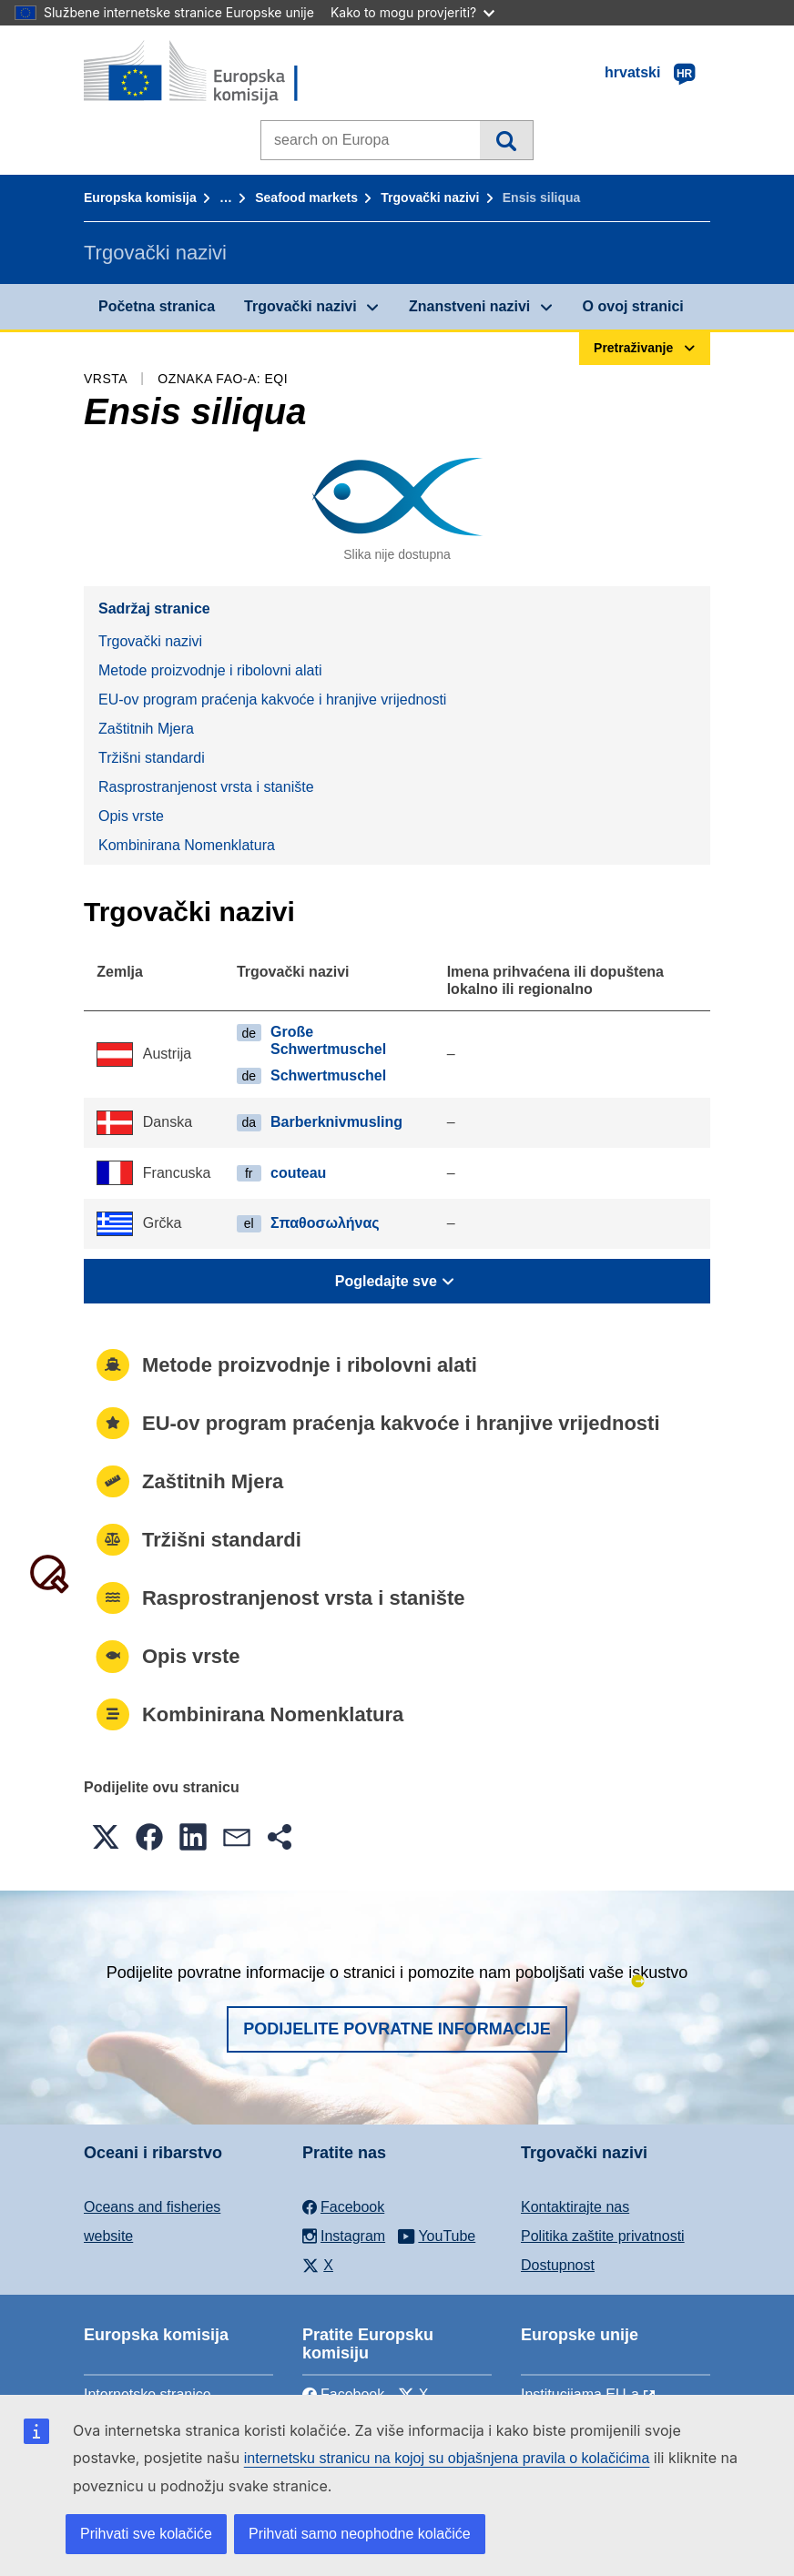 Image resolution: width=794 pixels, height=2576 pixels. What do you see at coordinates (637, 1981) in the screenshot?
I see `log out of your account` at bounding box center [637, 1981].